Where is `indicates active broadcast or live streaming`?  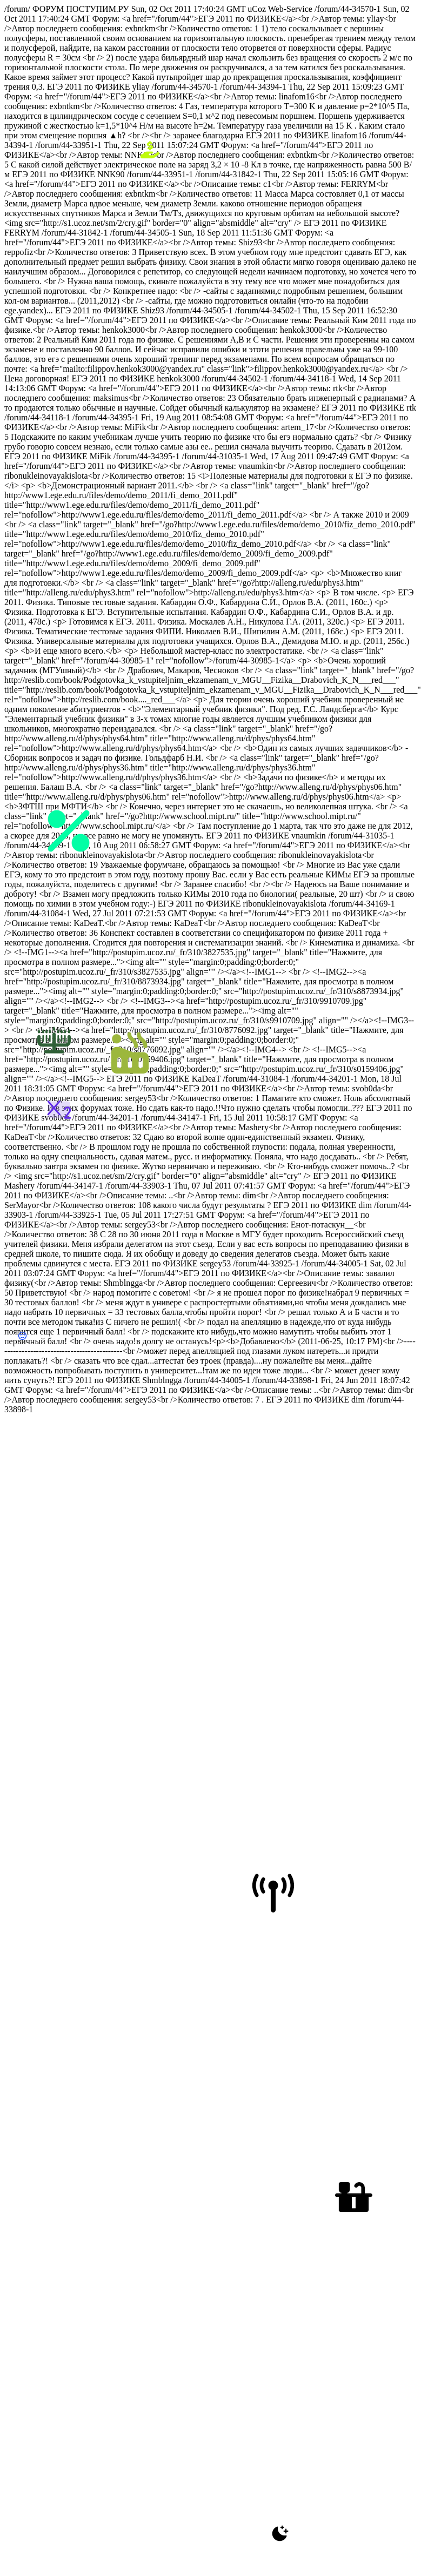 indicates active broadcast or live streaming is located at coordinates (273, 1893).